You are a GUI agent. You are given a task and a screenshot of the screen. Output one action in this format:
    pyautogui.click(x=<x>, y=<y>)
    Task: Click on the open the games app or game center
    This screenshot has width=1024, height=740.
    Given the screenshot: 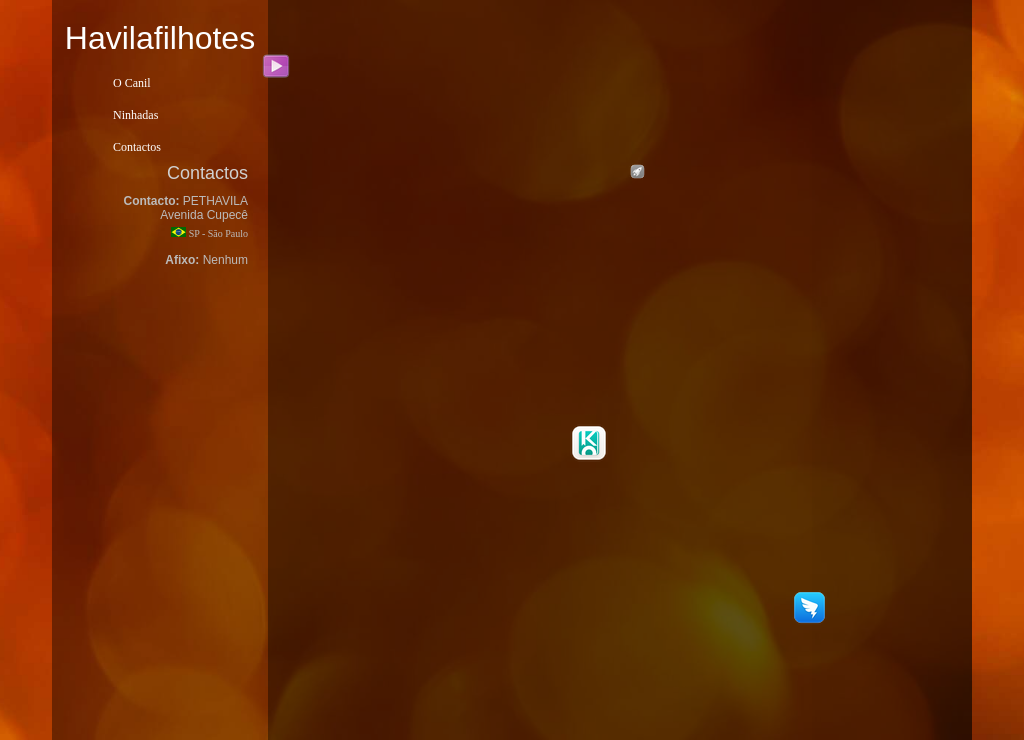 What is the action you would take?
    pyautogui.click(x=637, y=171)
    